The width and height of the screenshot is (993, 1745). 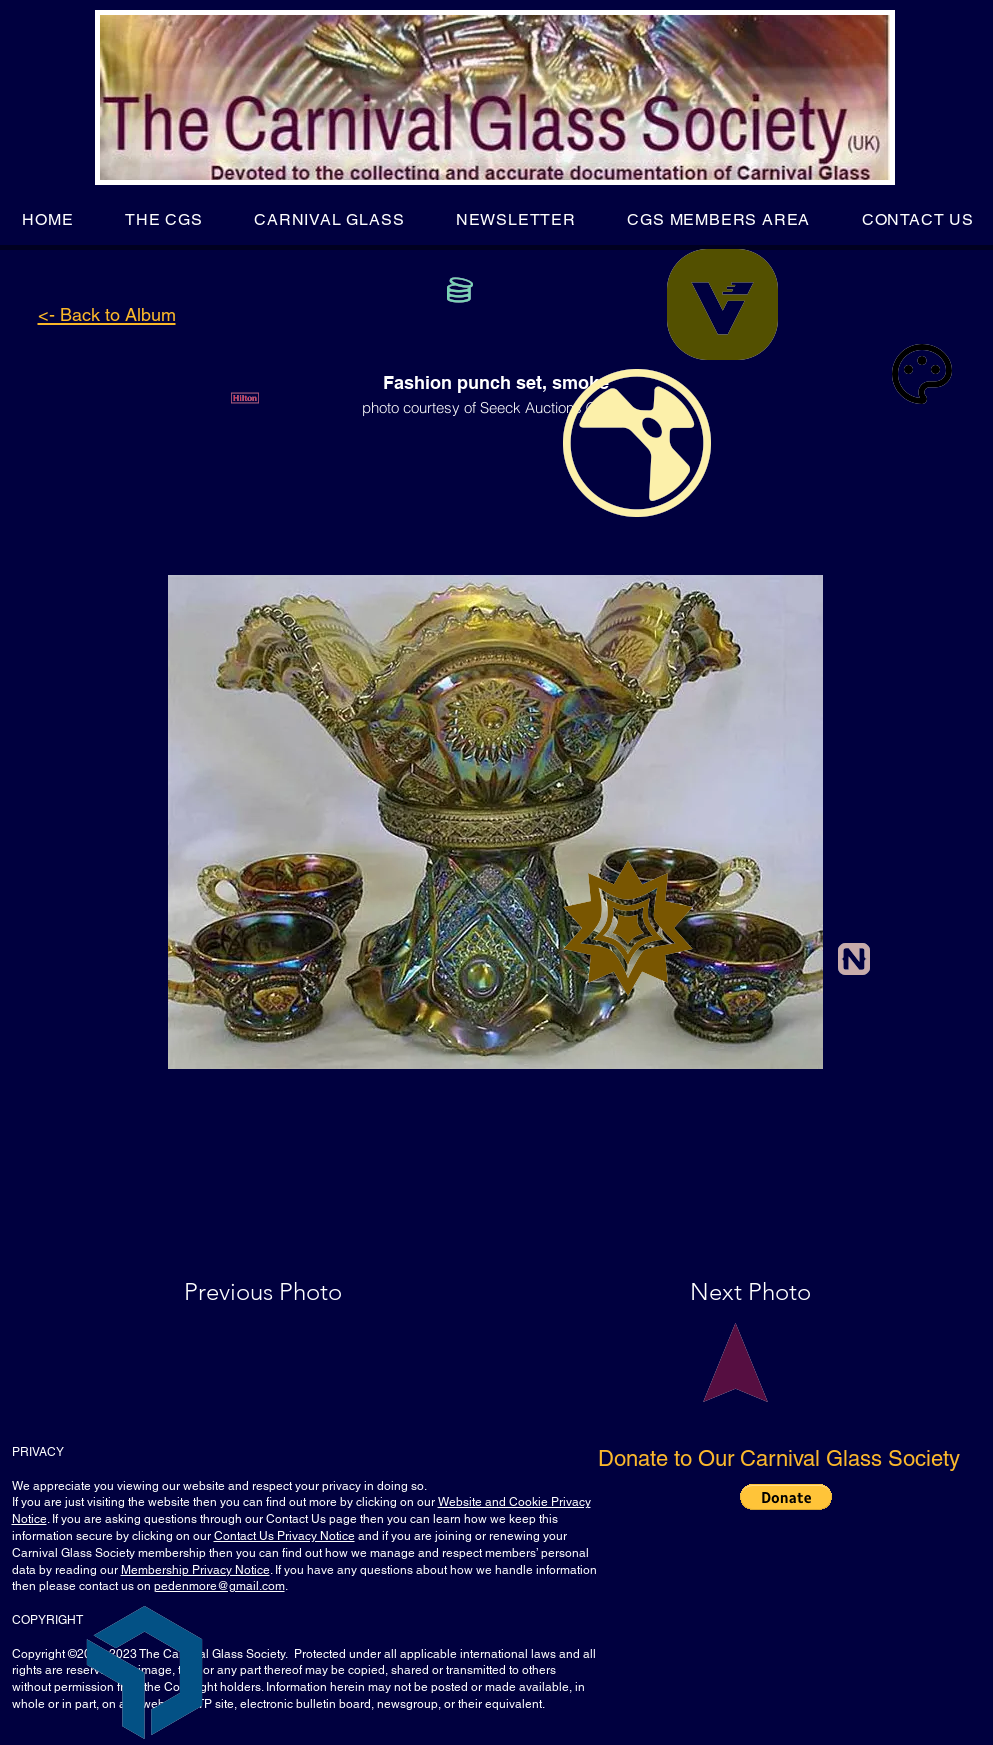 I want to click on open Nuke compositing software, so click(x=637, y=443).